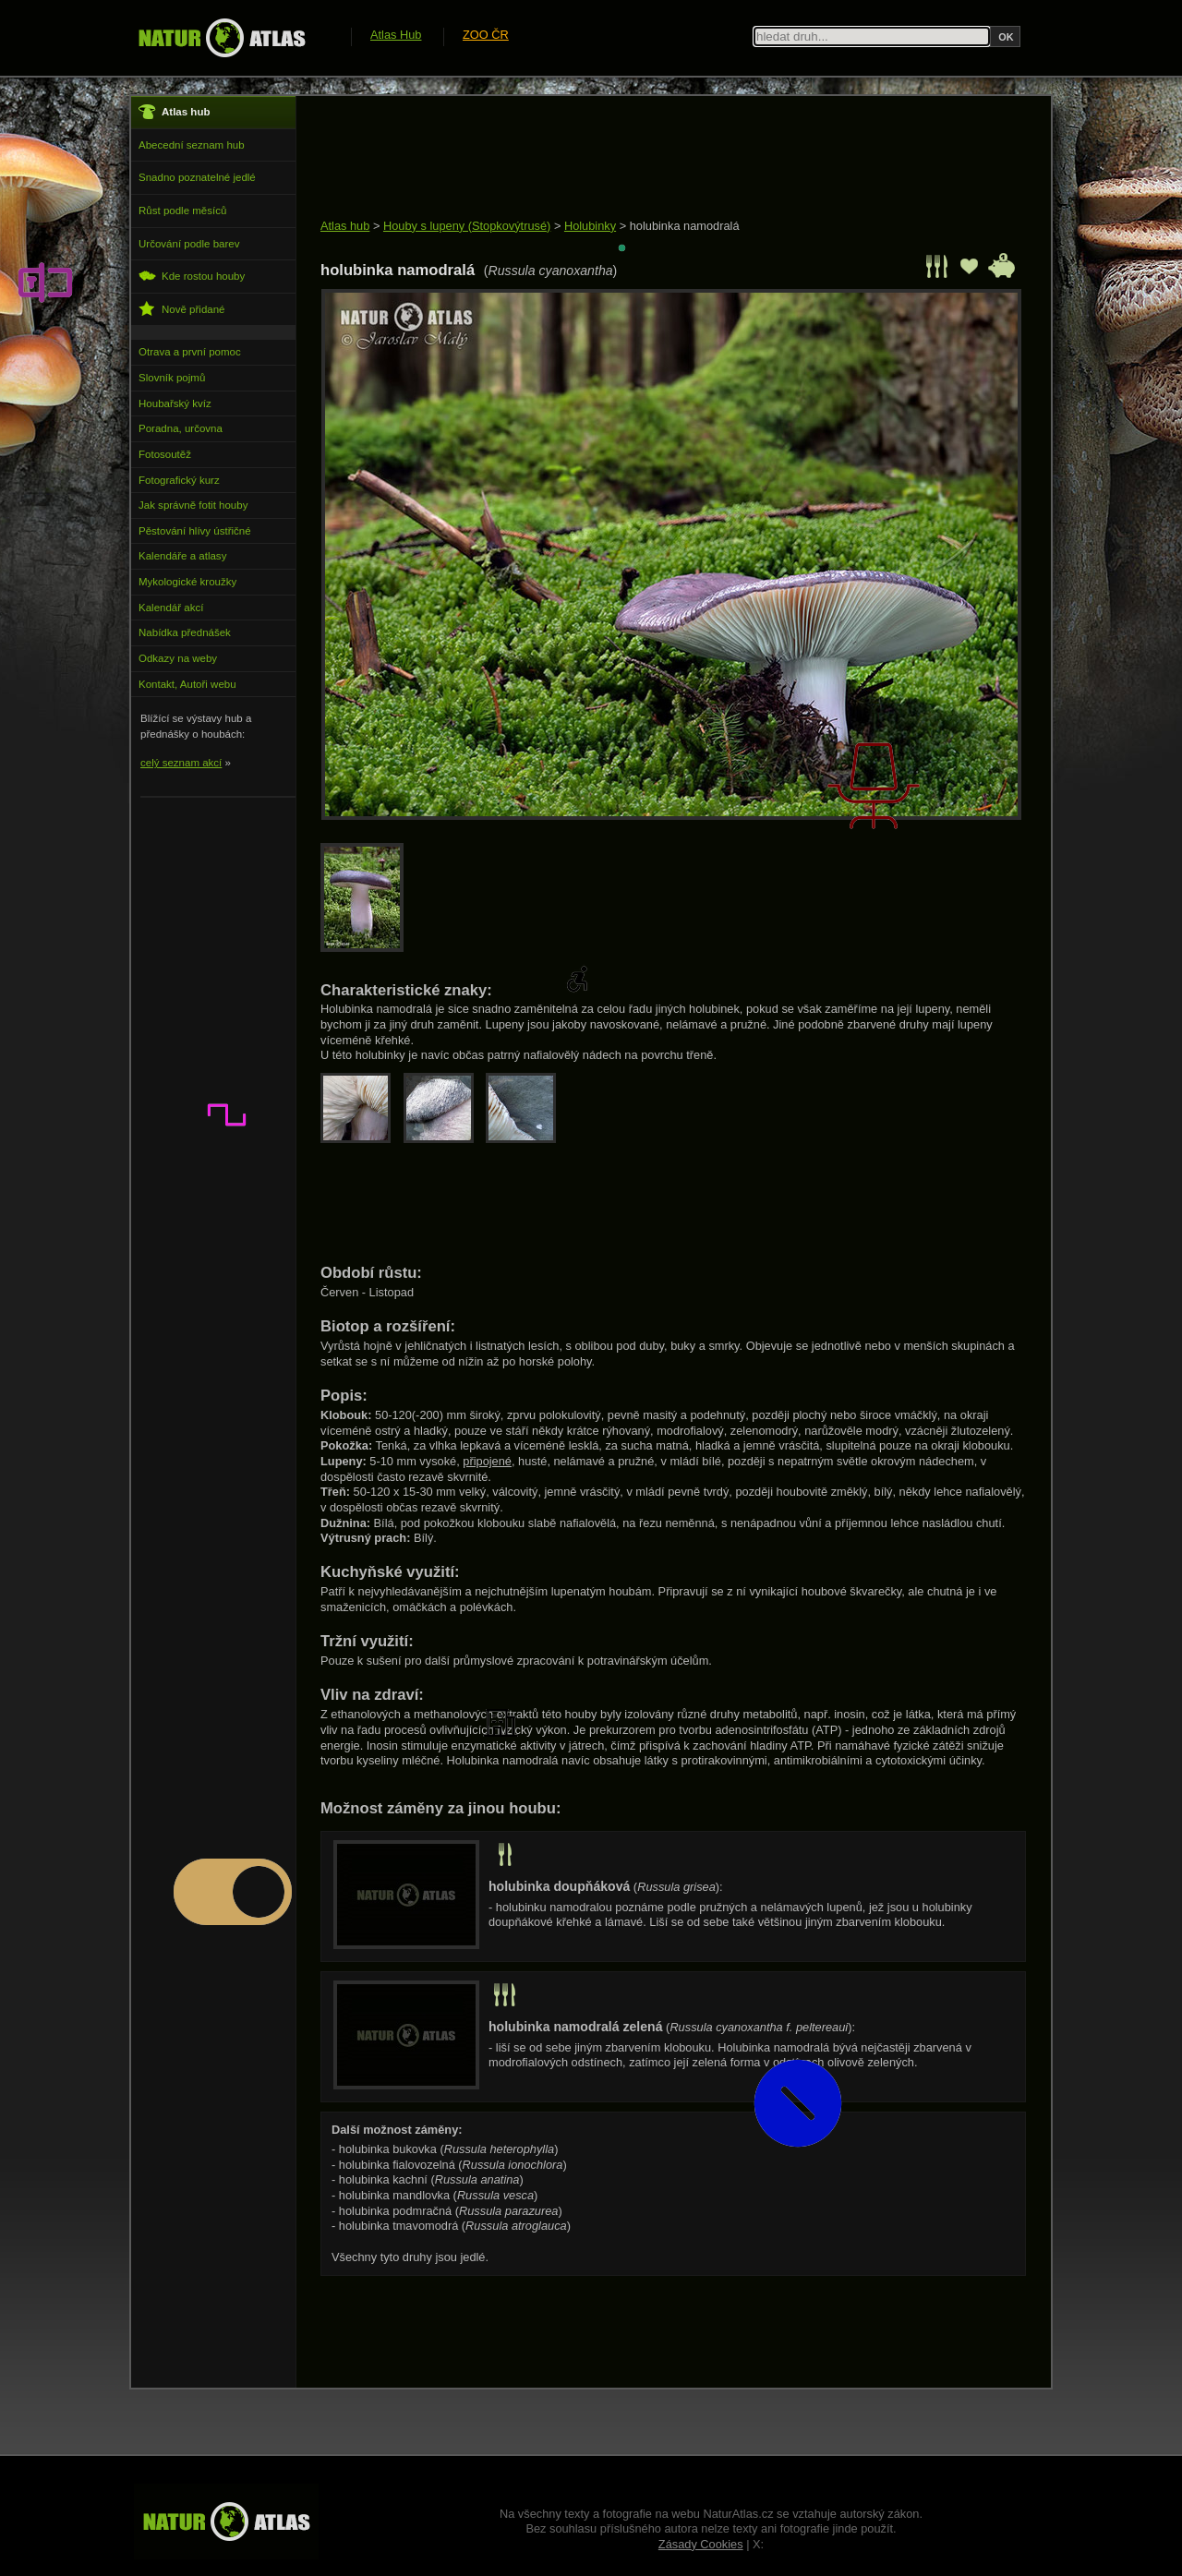  I want to click on toggle a setting on or off, so click(233, 1892).